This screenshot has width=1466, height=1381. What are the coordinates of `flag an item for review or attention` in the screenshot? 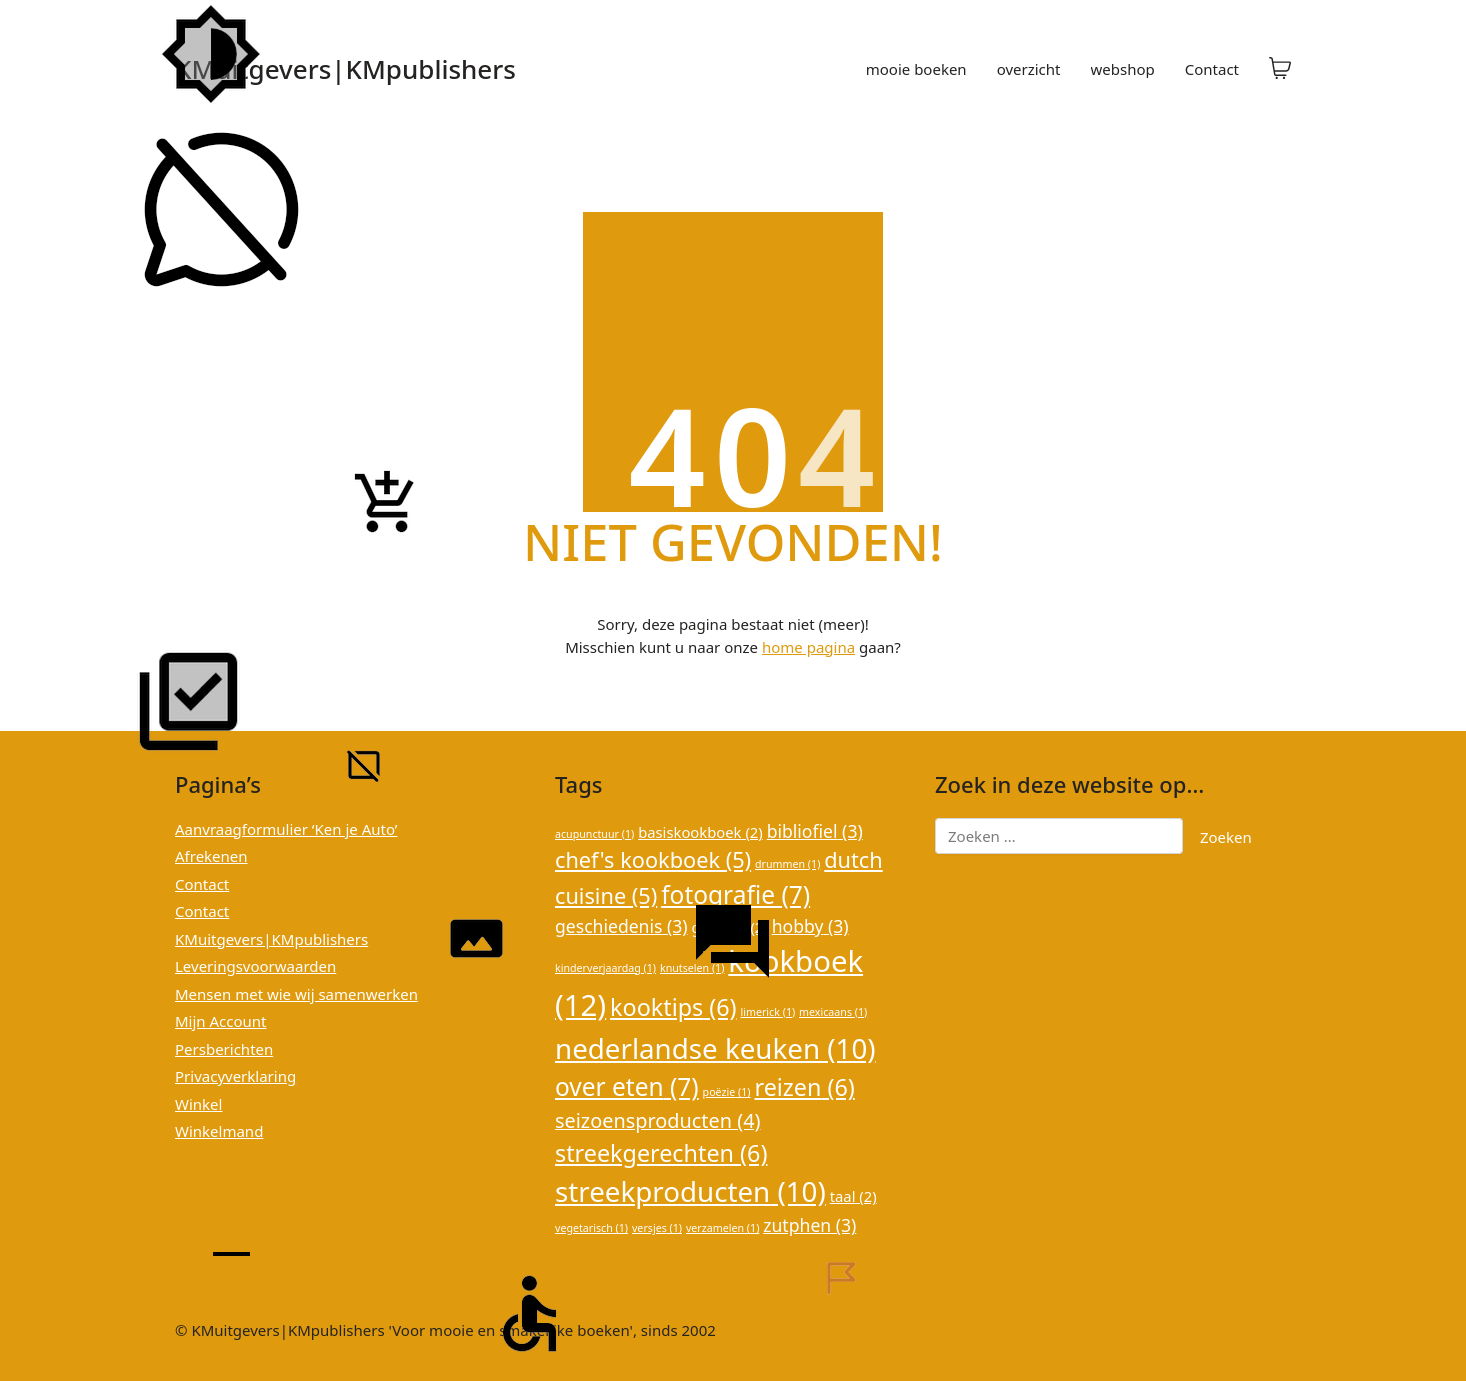 It's located at (841, 1276).